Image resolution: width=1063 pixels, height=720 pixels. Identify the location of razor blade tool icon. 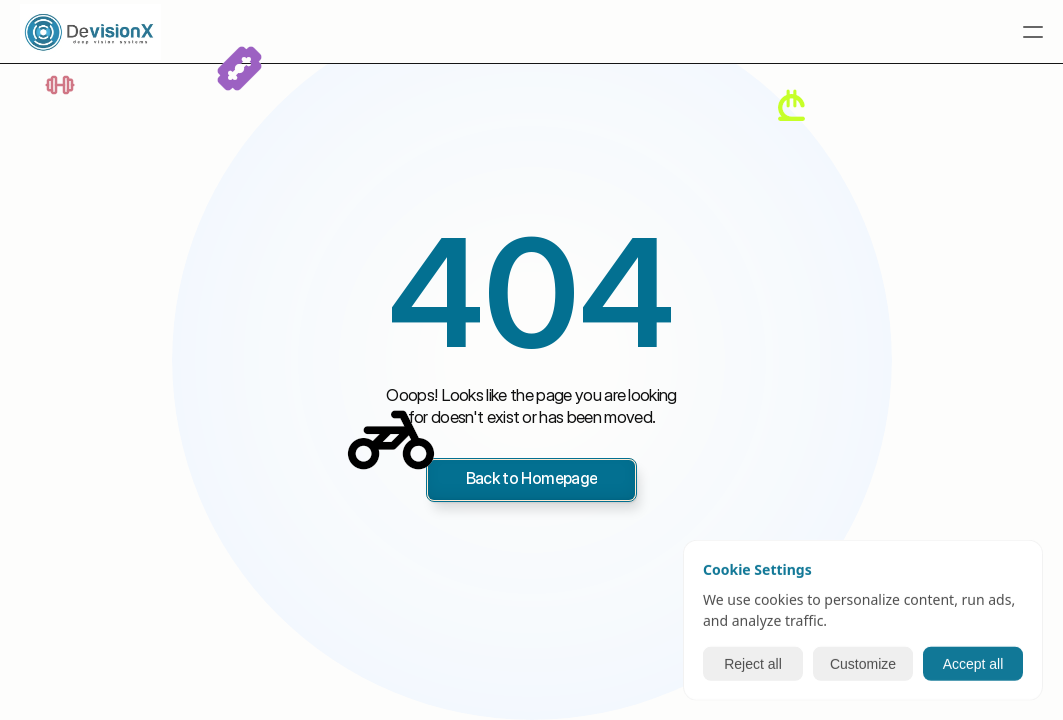
(239, 68).